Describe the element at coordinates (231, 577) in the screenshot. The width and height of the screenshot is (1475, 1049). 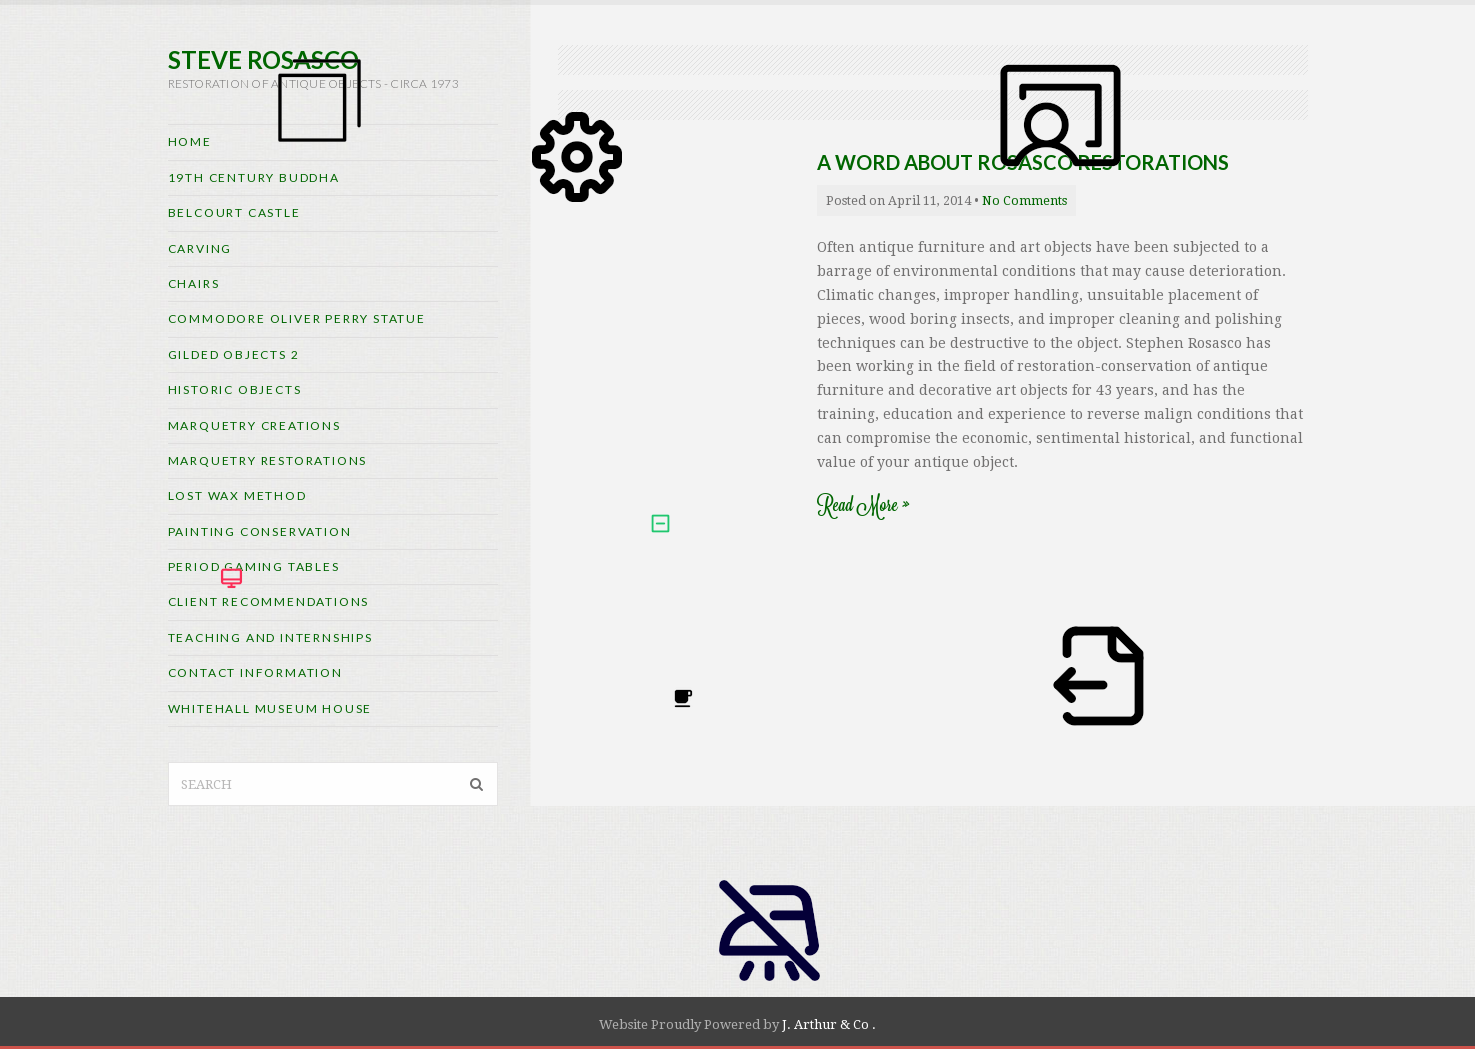
I see `switch to desktop view` at that location.